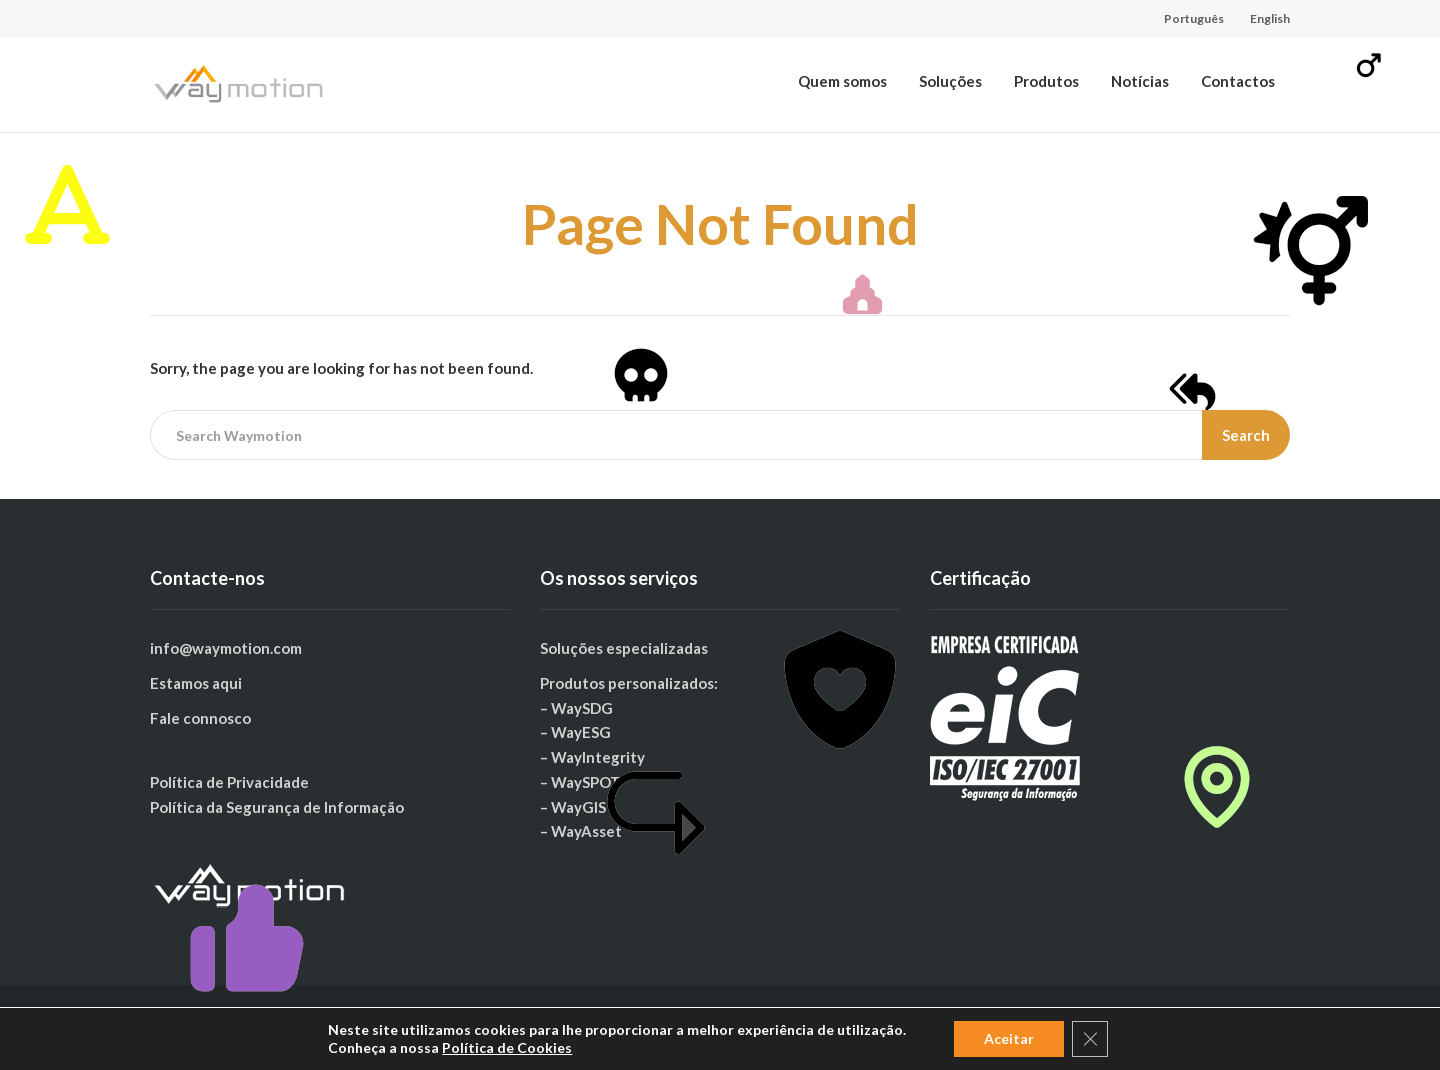 This screenshot has width=1440, height=1070. I want to click on indicates danger or fatal error, so click(641, 375).